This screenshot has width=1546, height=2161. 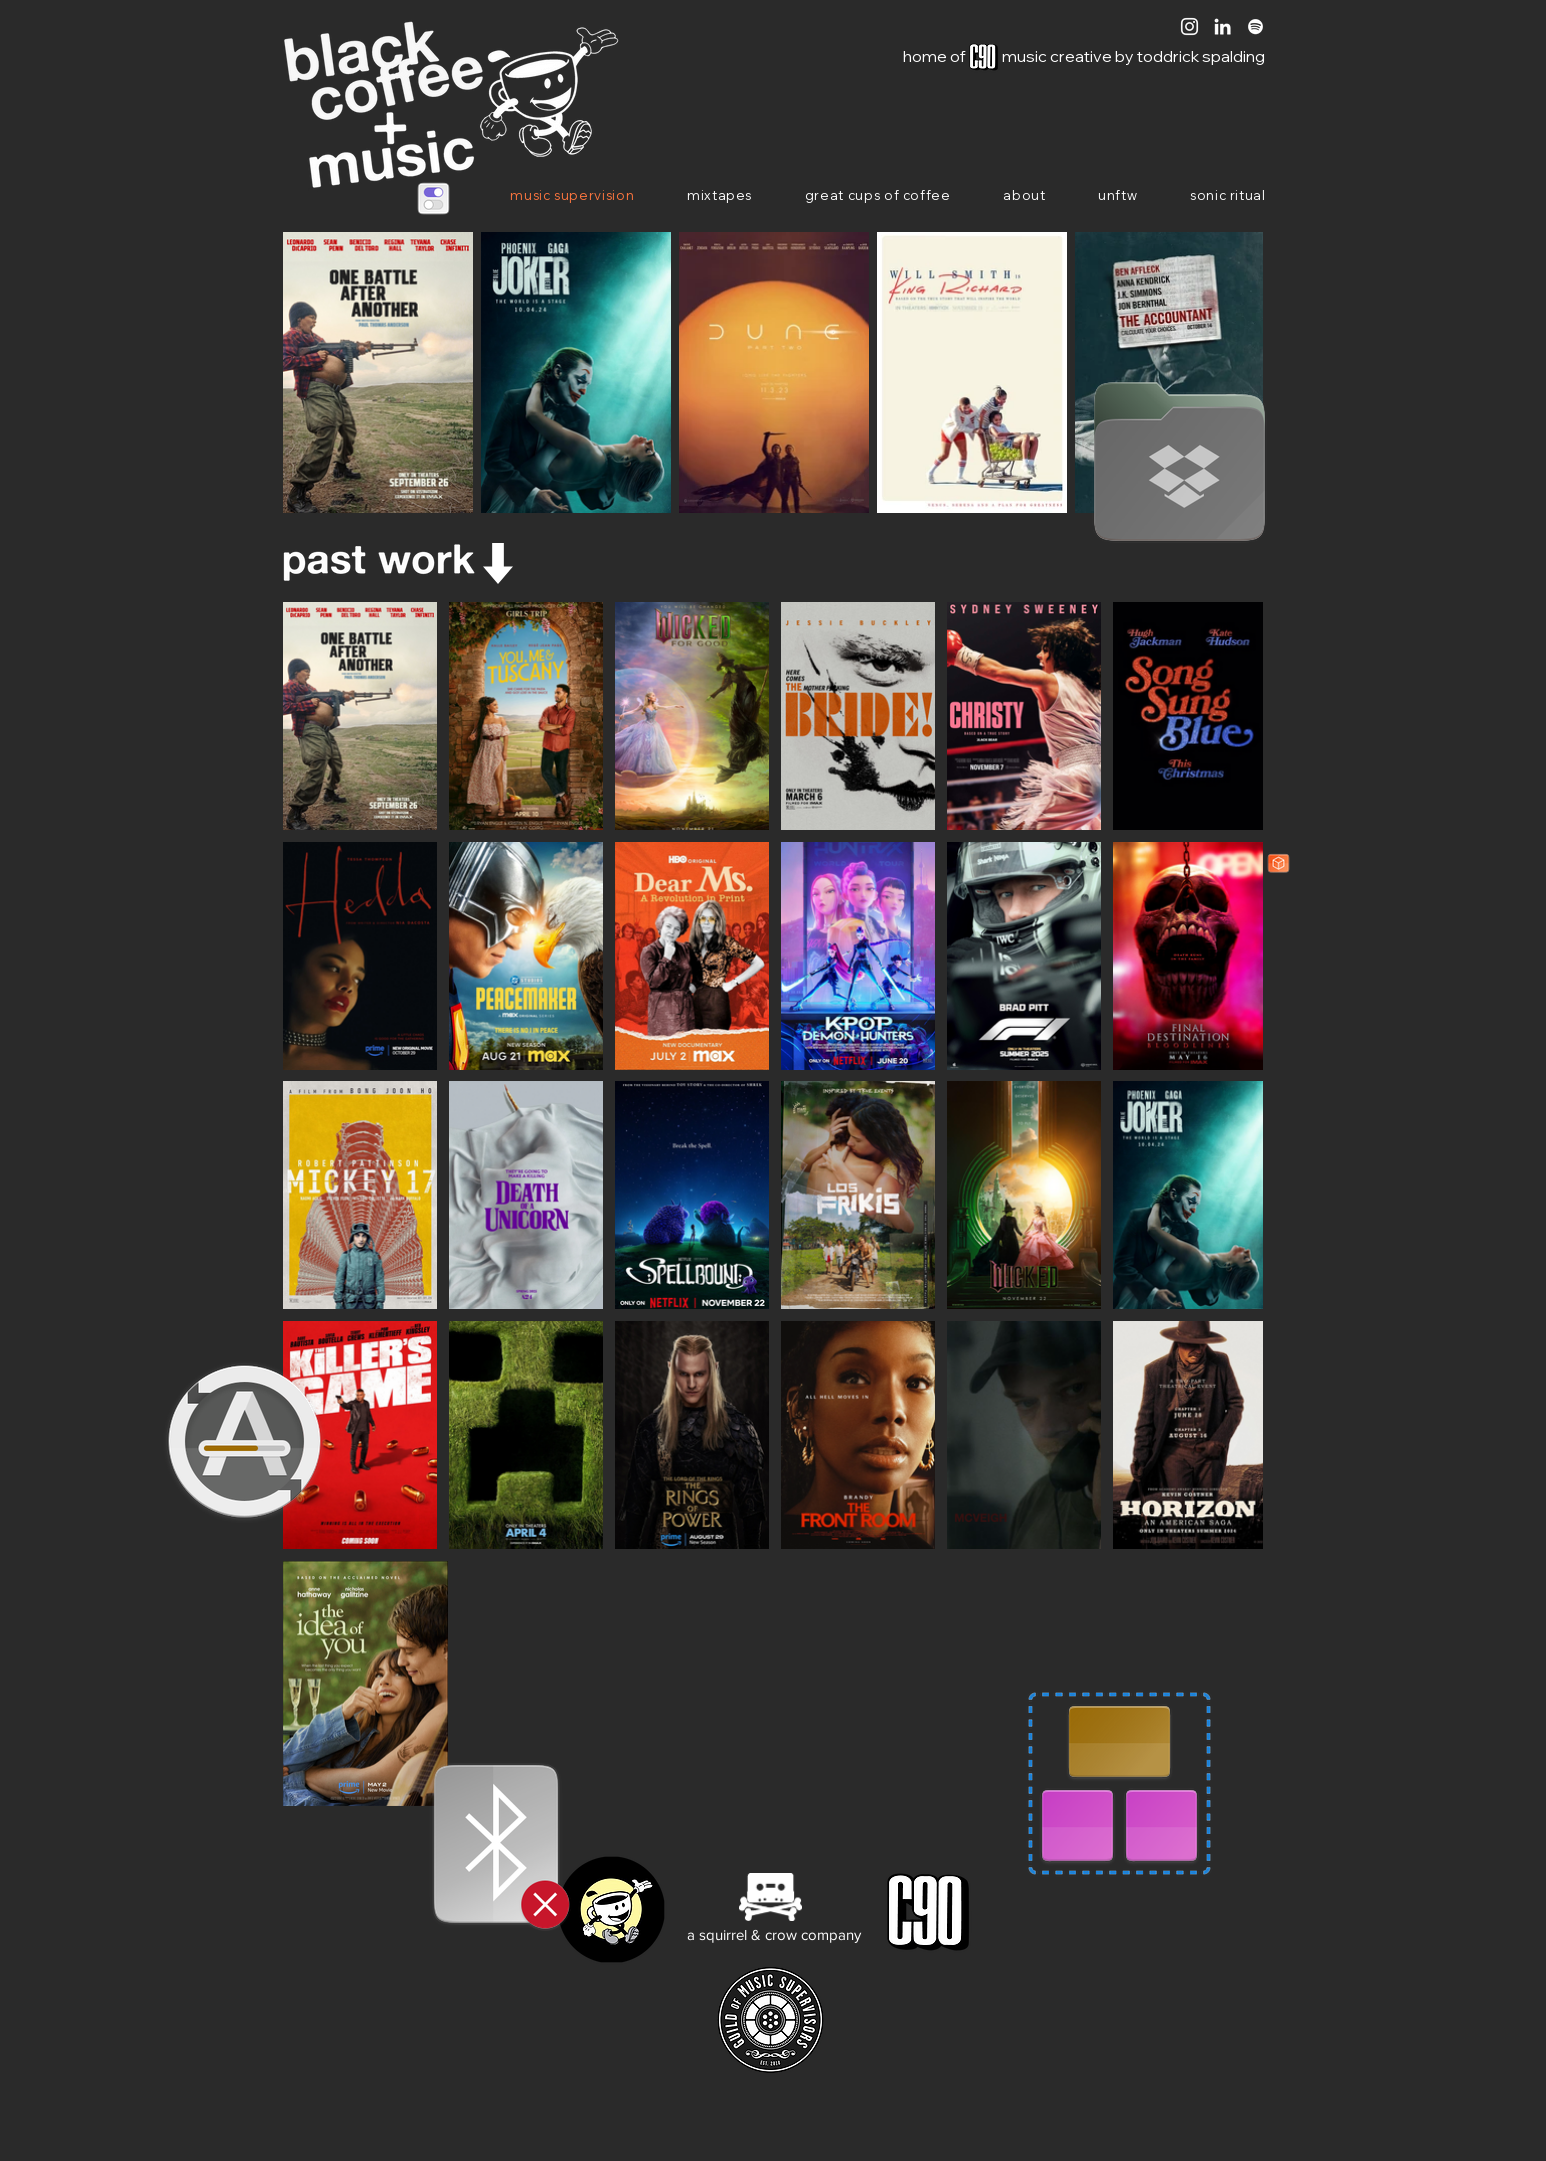 What do you see at coordinates (1179, 461) in the screenshot?
I see `open your dropbox folder` at bounding box center [1179, 461].